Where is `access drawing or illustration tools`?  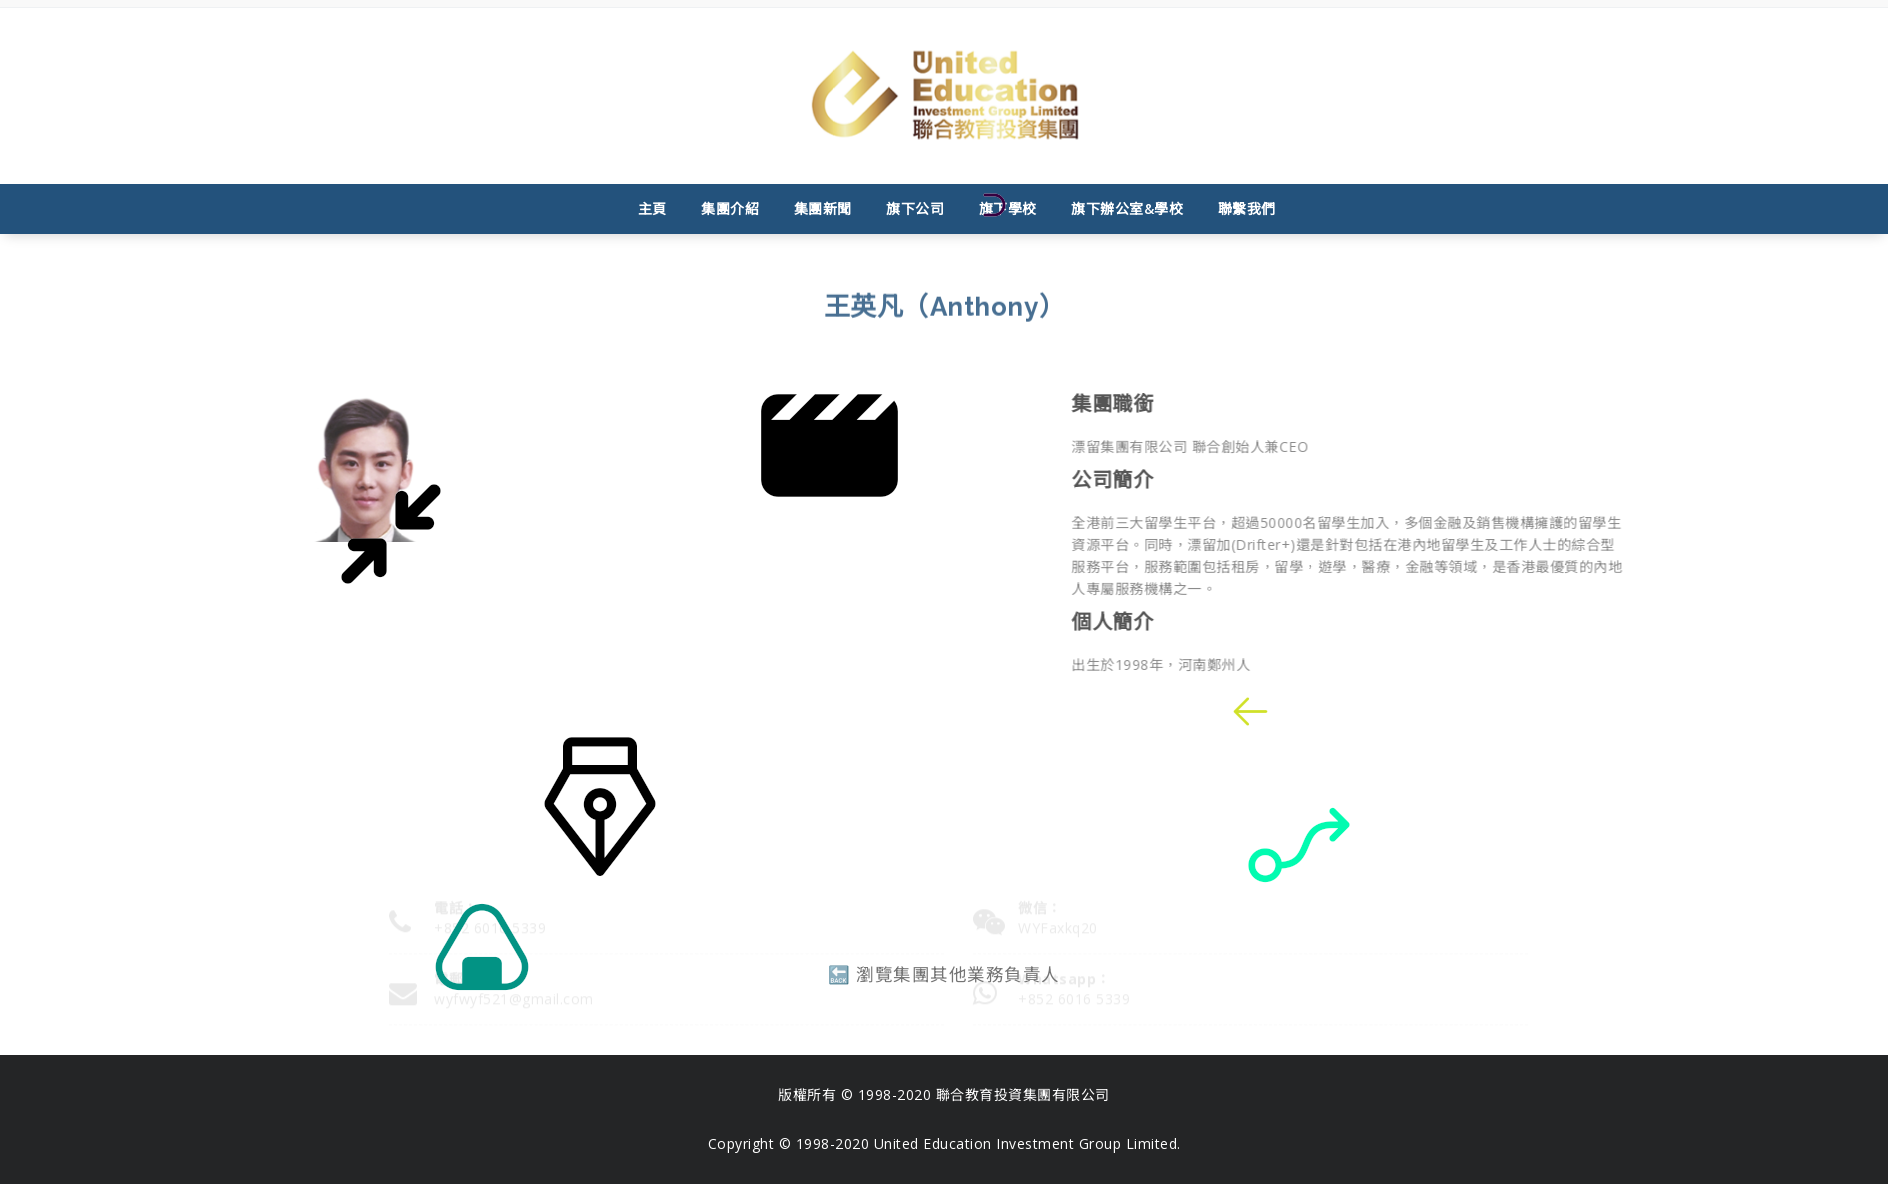 access drawing or illustration tools is located at coordinates (600, 802).